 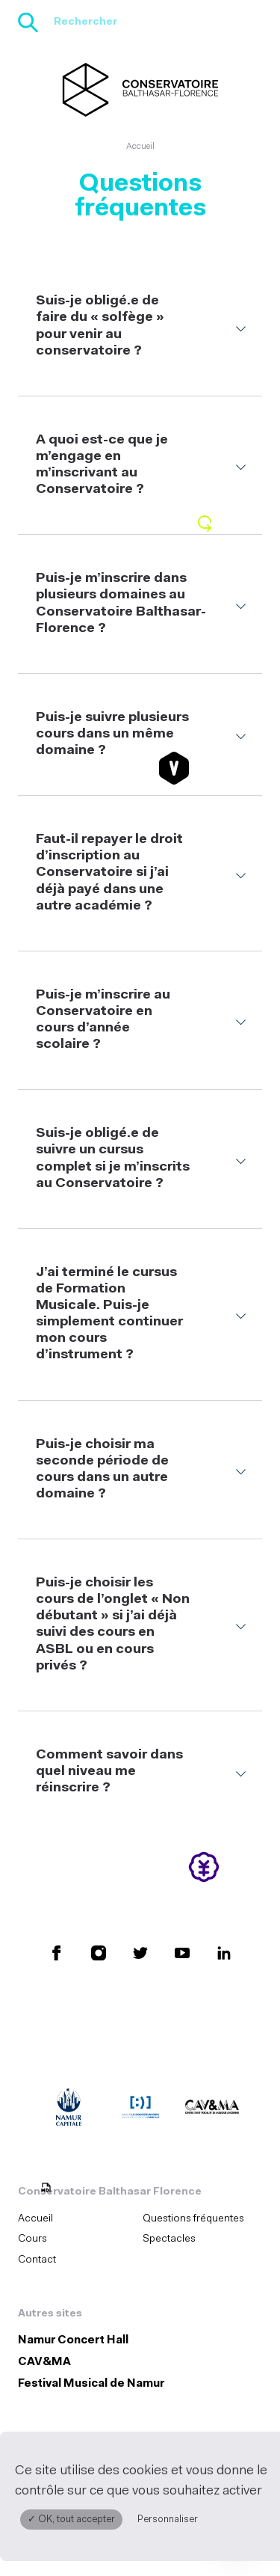 What do you see at coordinates (46, 2188) in the screenshot?
I see `open a markdown file` at bounding box center [46, 2188].